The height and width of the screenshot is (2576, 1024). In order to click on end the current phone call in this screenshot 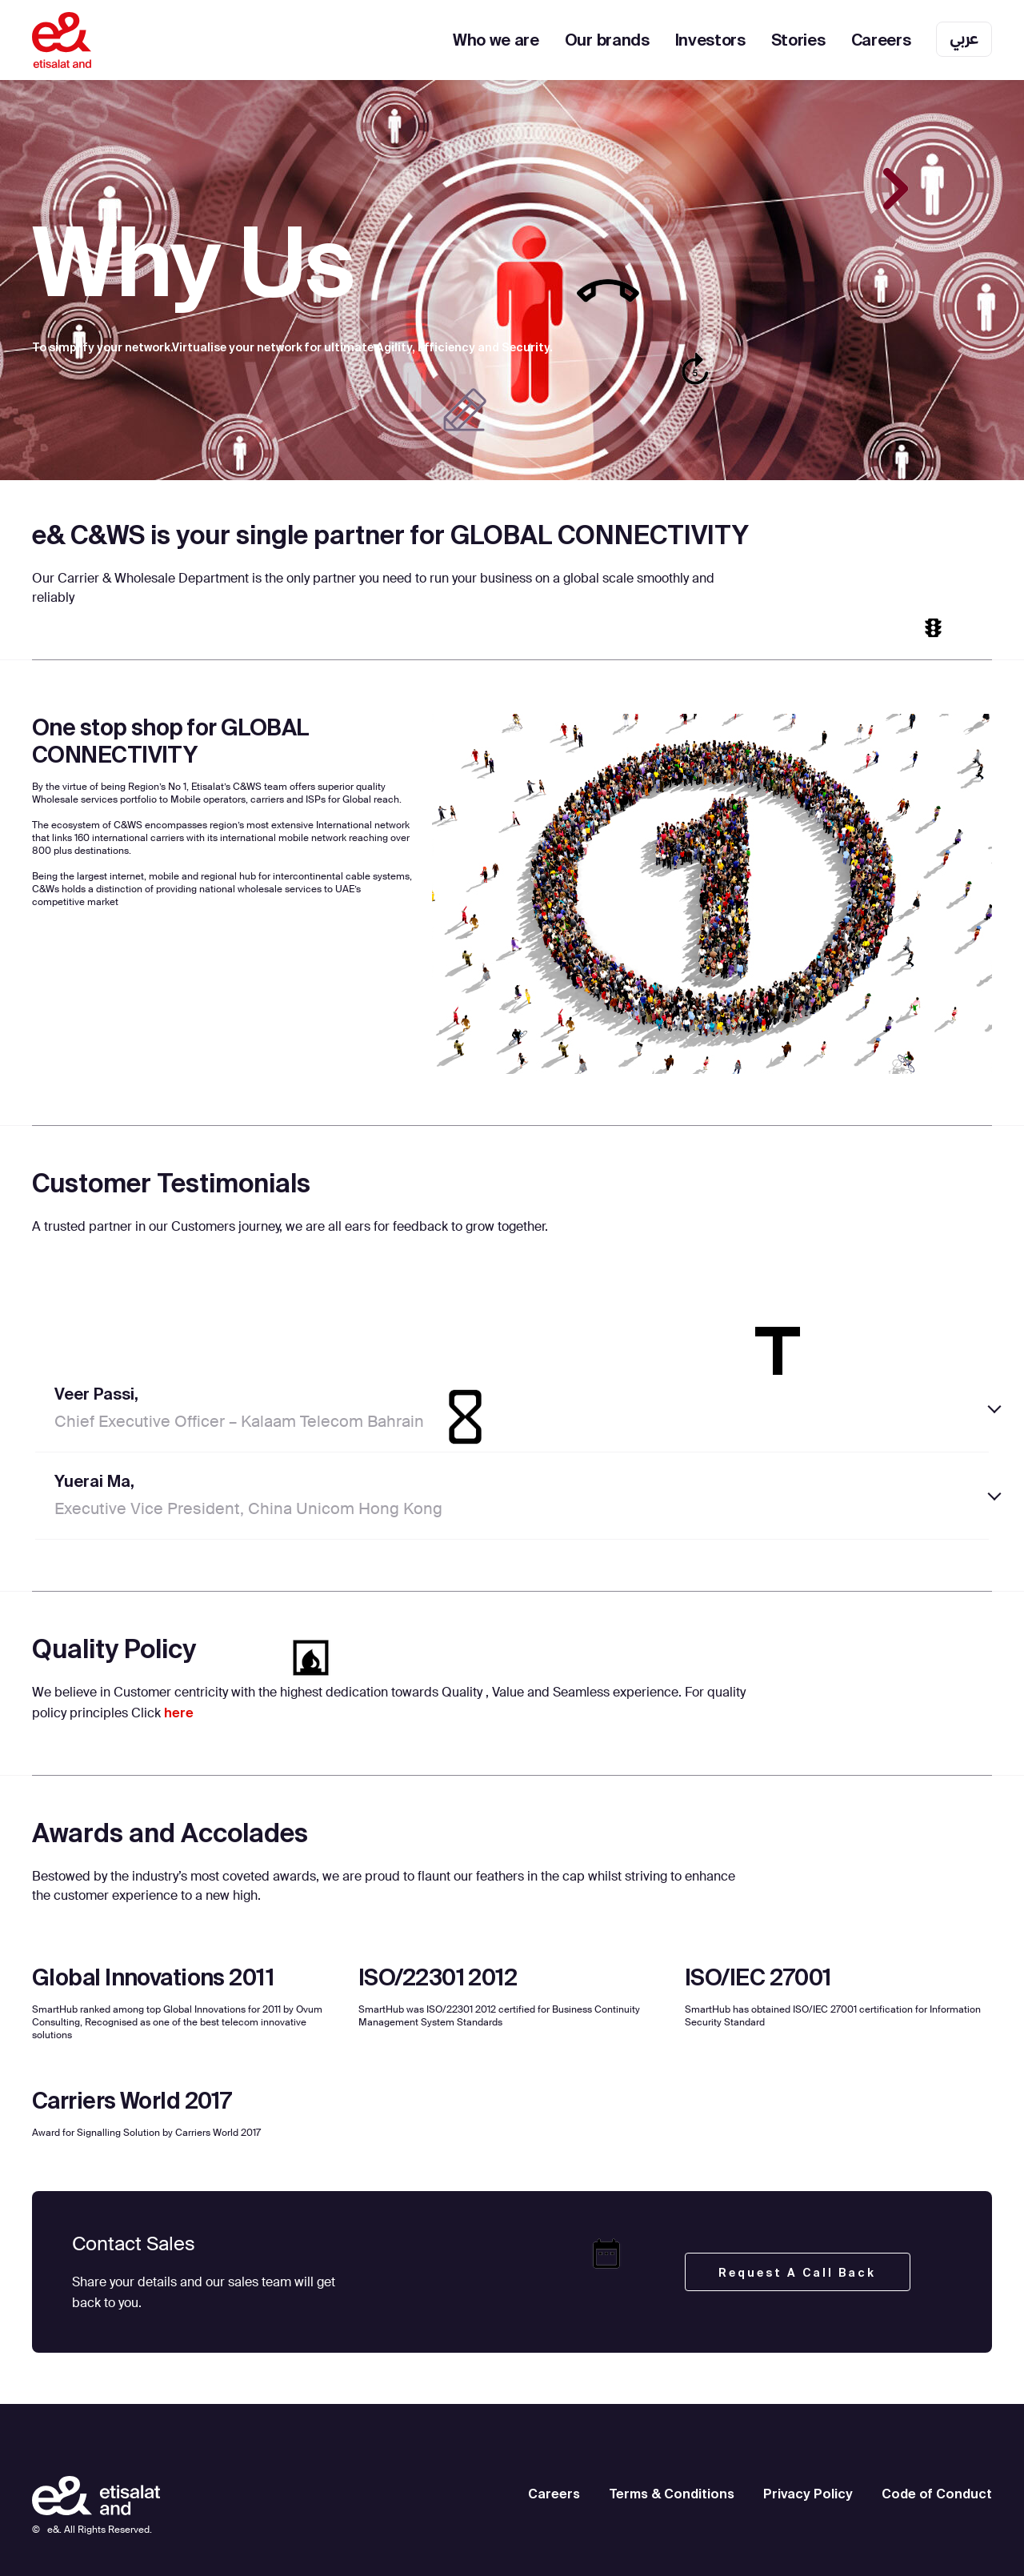, I will do `click(608, 292)`.